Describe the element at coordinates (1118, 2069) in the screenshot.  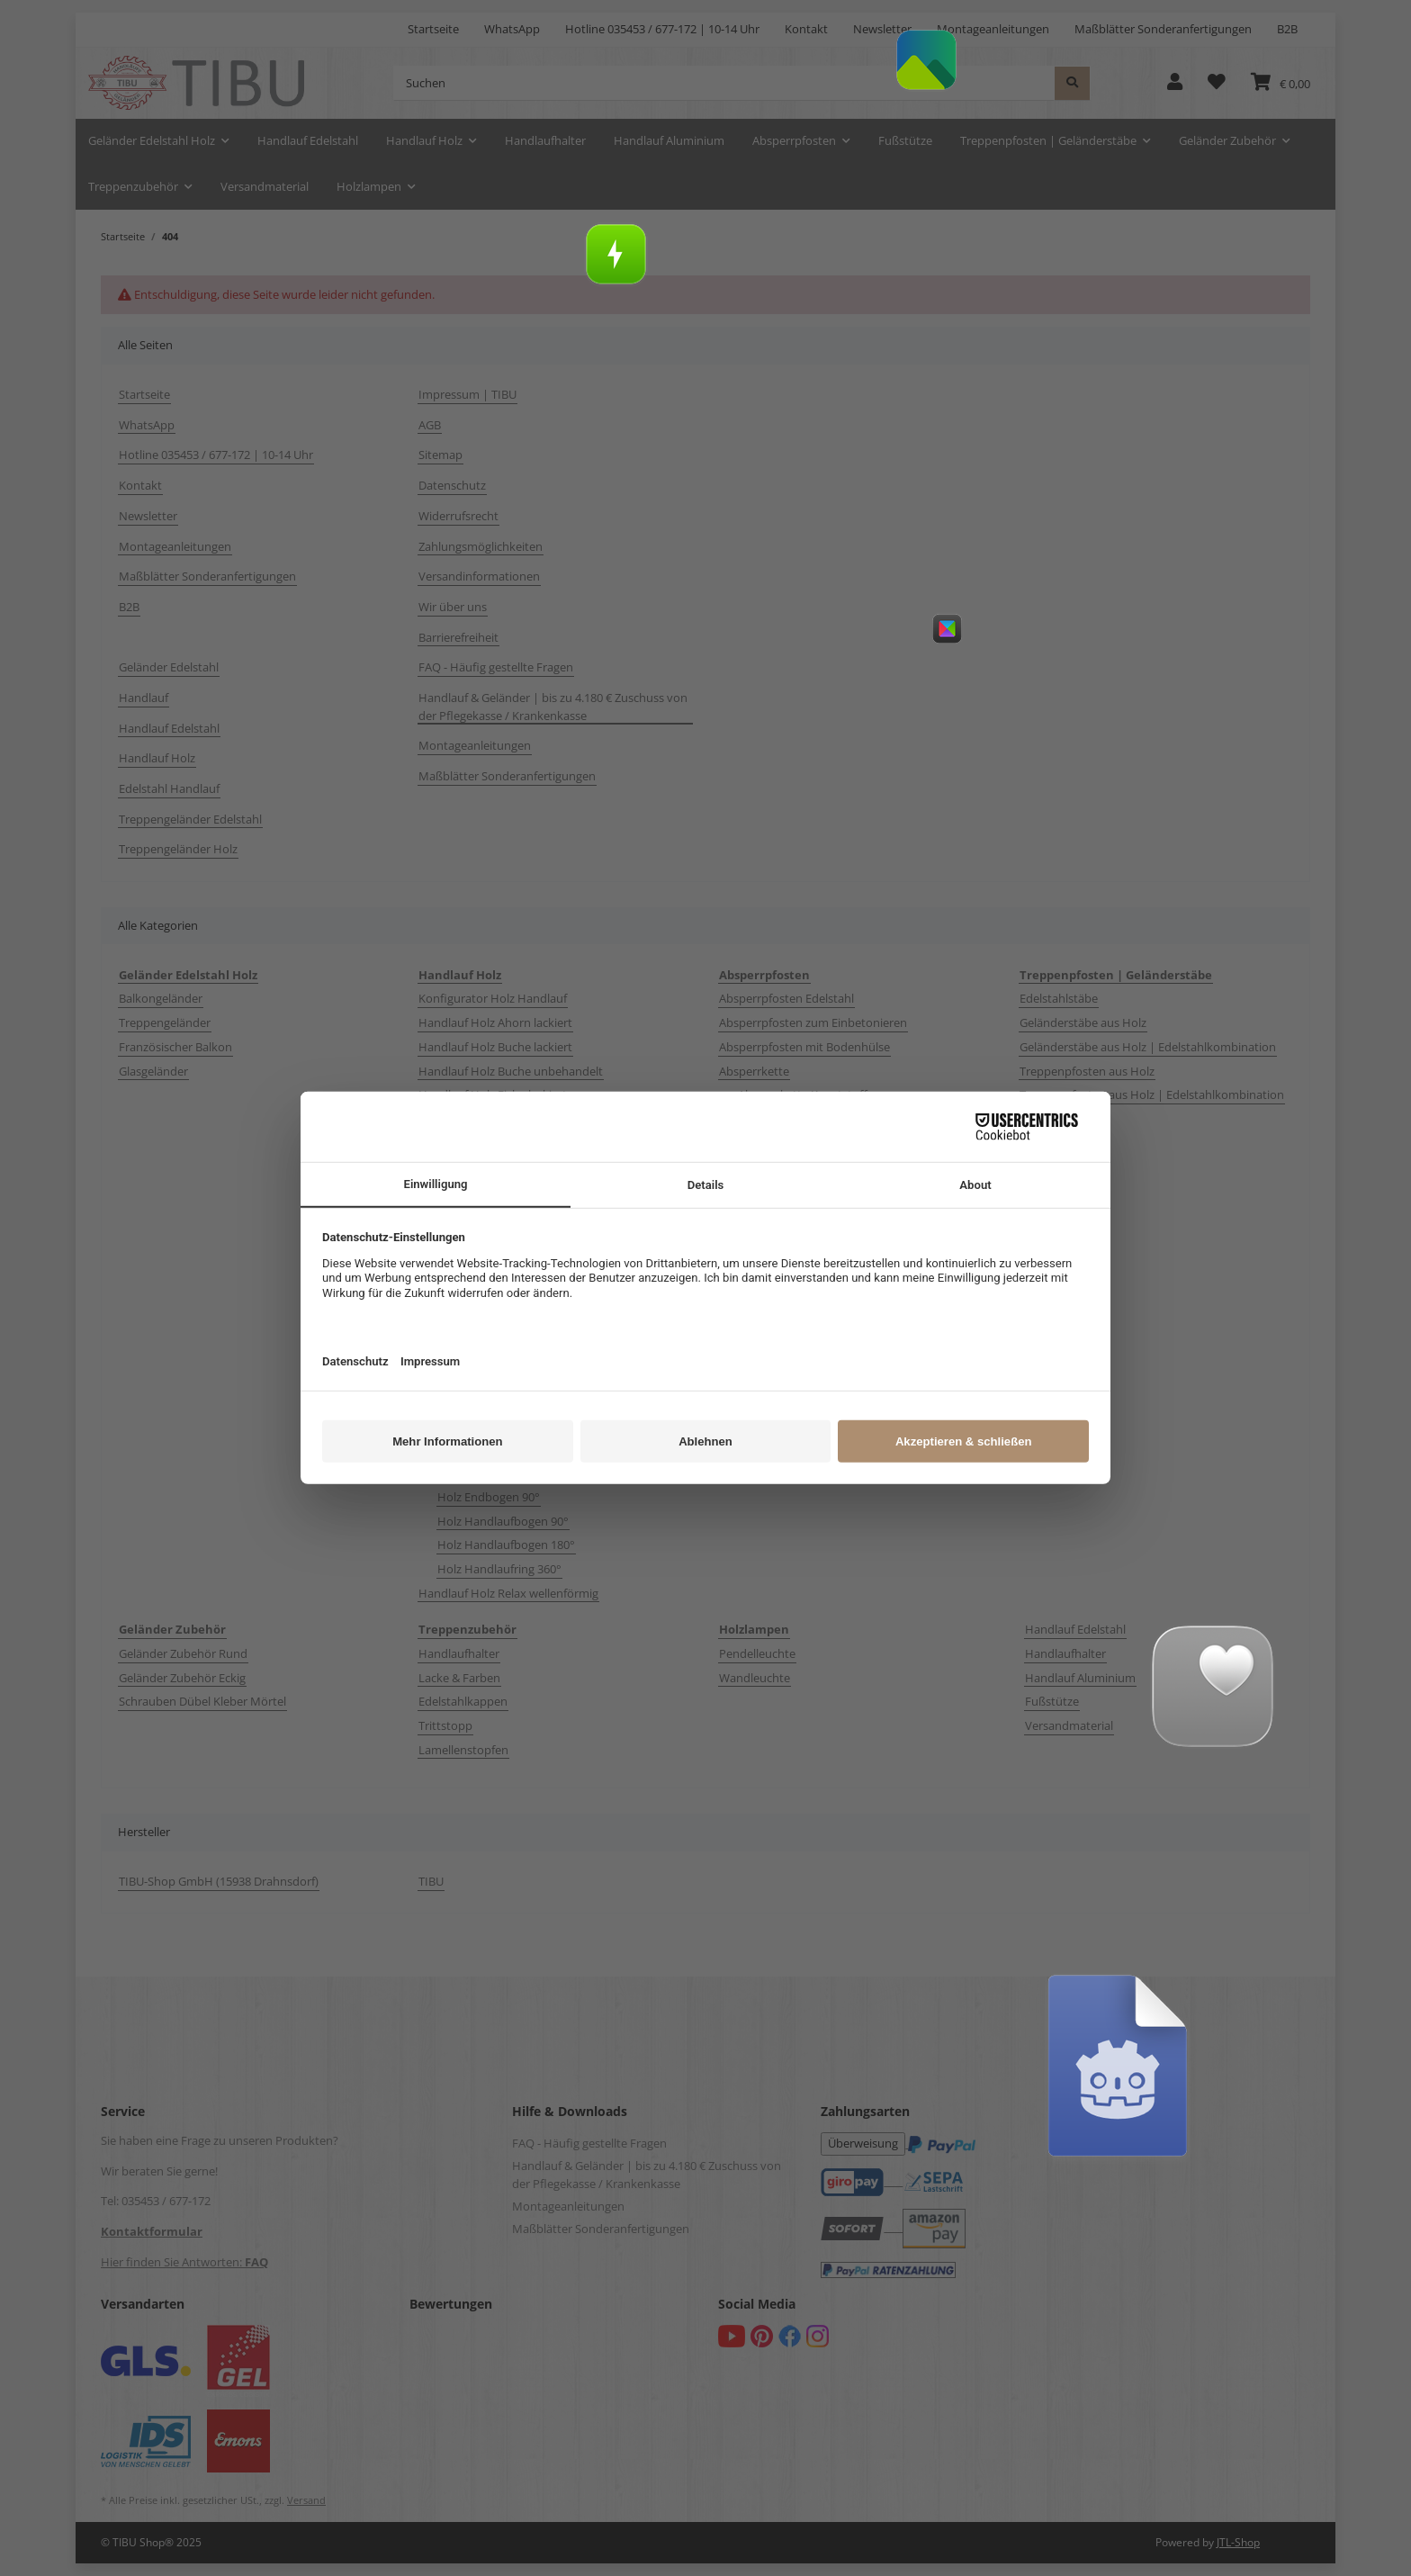
I see `a godot game engine project file` at that location.